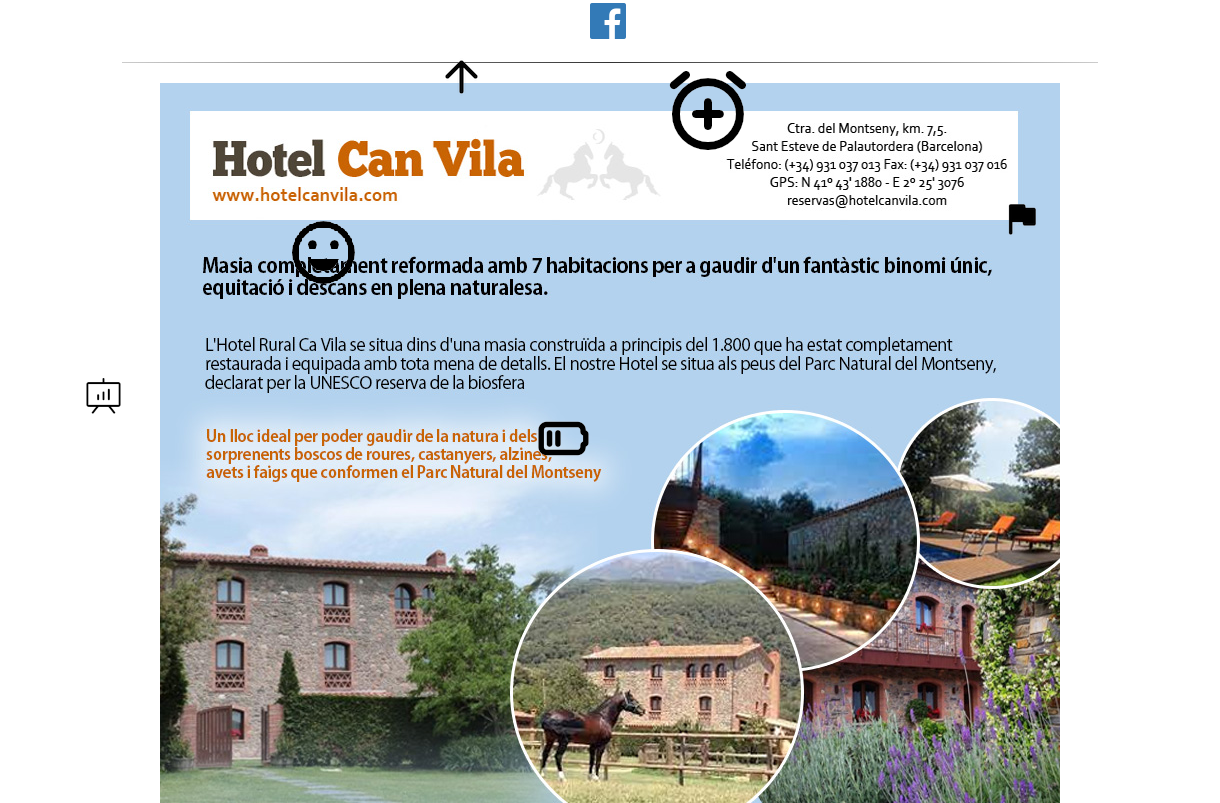 The image size is (1220, 803). I want to click on add a new alarm, so click(708, 110).